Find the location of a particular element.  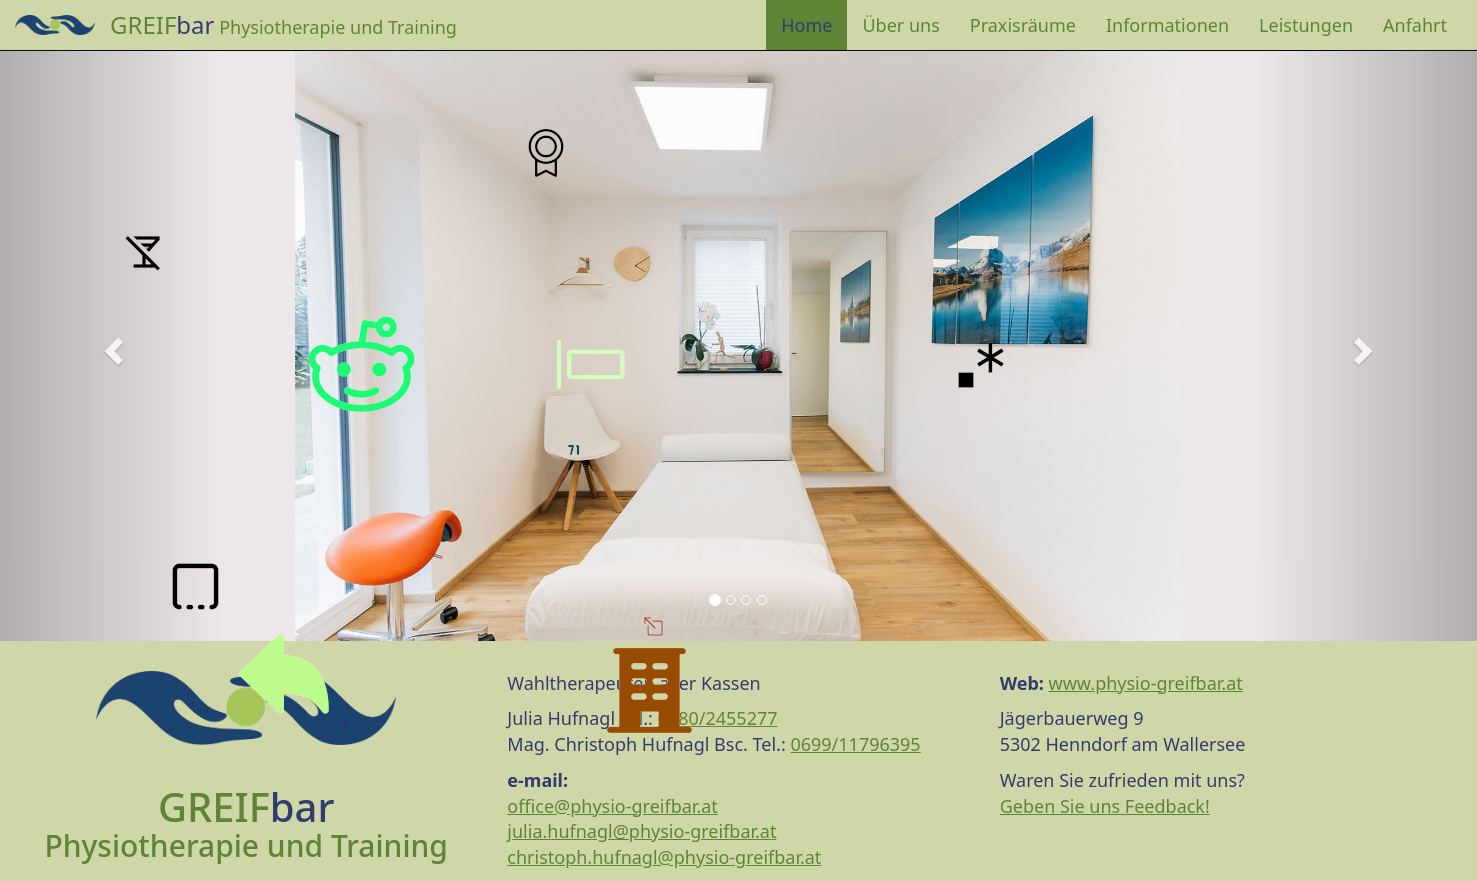

open the Reddit app is located at coordinates (361, 369).